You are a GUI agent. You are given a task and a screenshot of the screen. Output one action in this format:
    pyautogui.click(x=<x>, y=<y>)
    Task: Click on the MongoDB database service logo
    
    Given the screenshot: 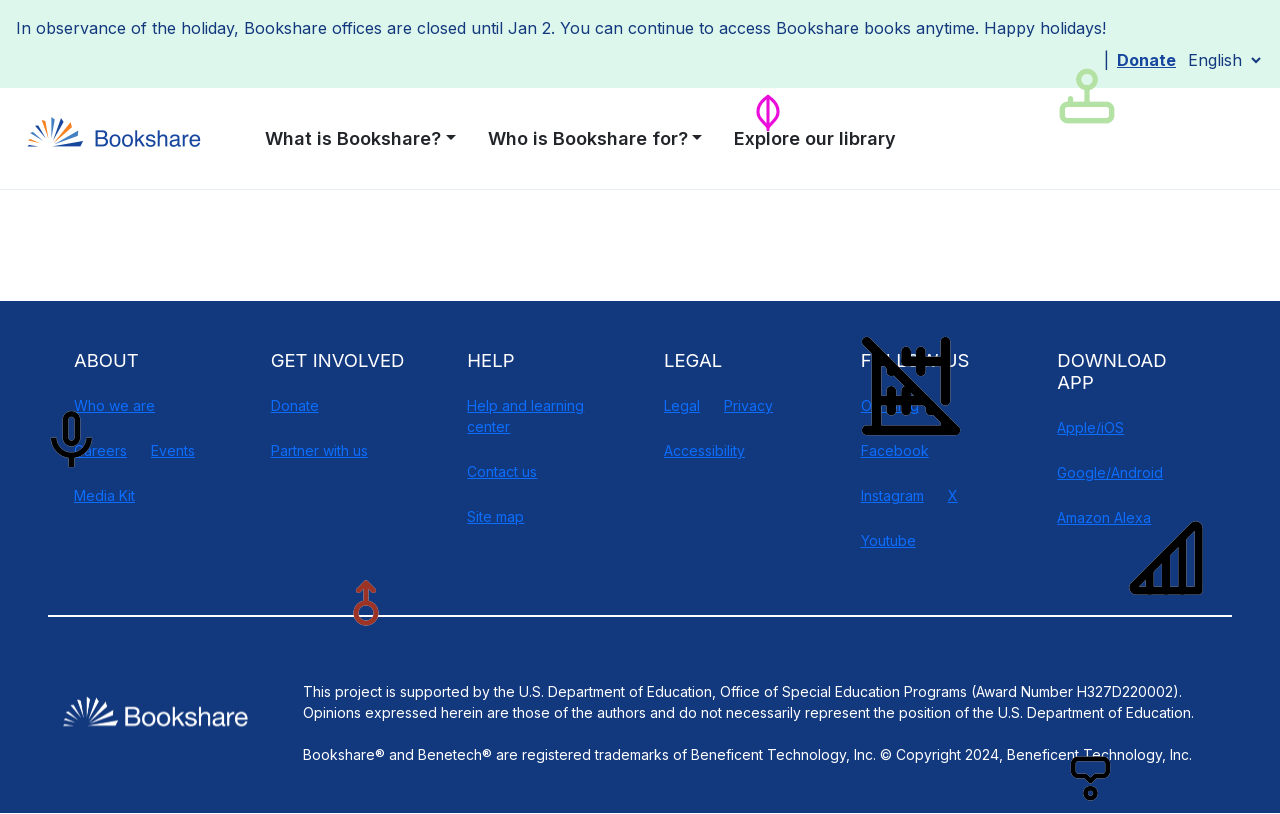 What is the action you would take?
    pyautogui.click(x=768, y=113)
    